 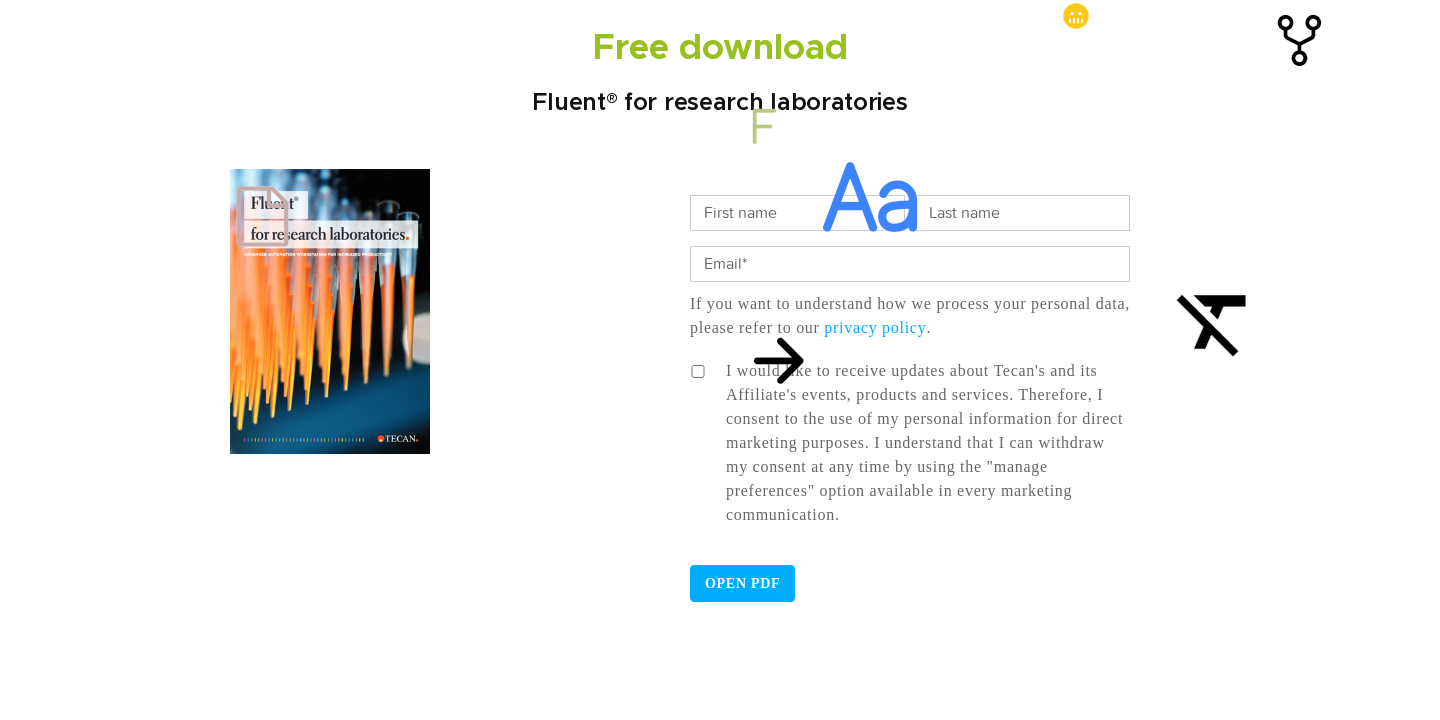 What do you see at coordinates (777, 362) in the screenshot?
I see `navigate to the next item or page` at bounding box center [777, 362].